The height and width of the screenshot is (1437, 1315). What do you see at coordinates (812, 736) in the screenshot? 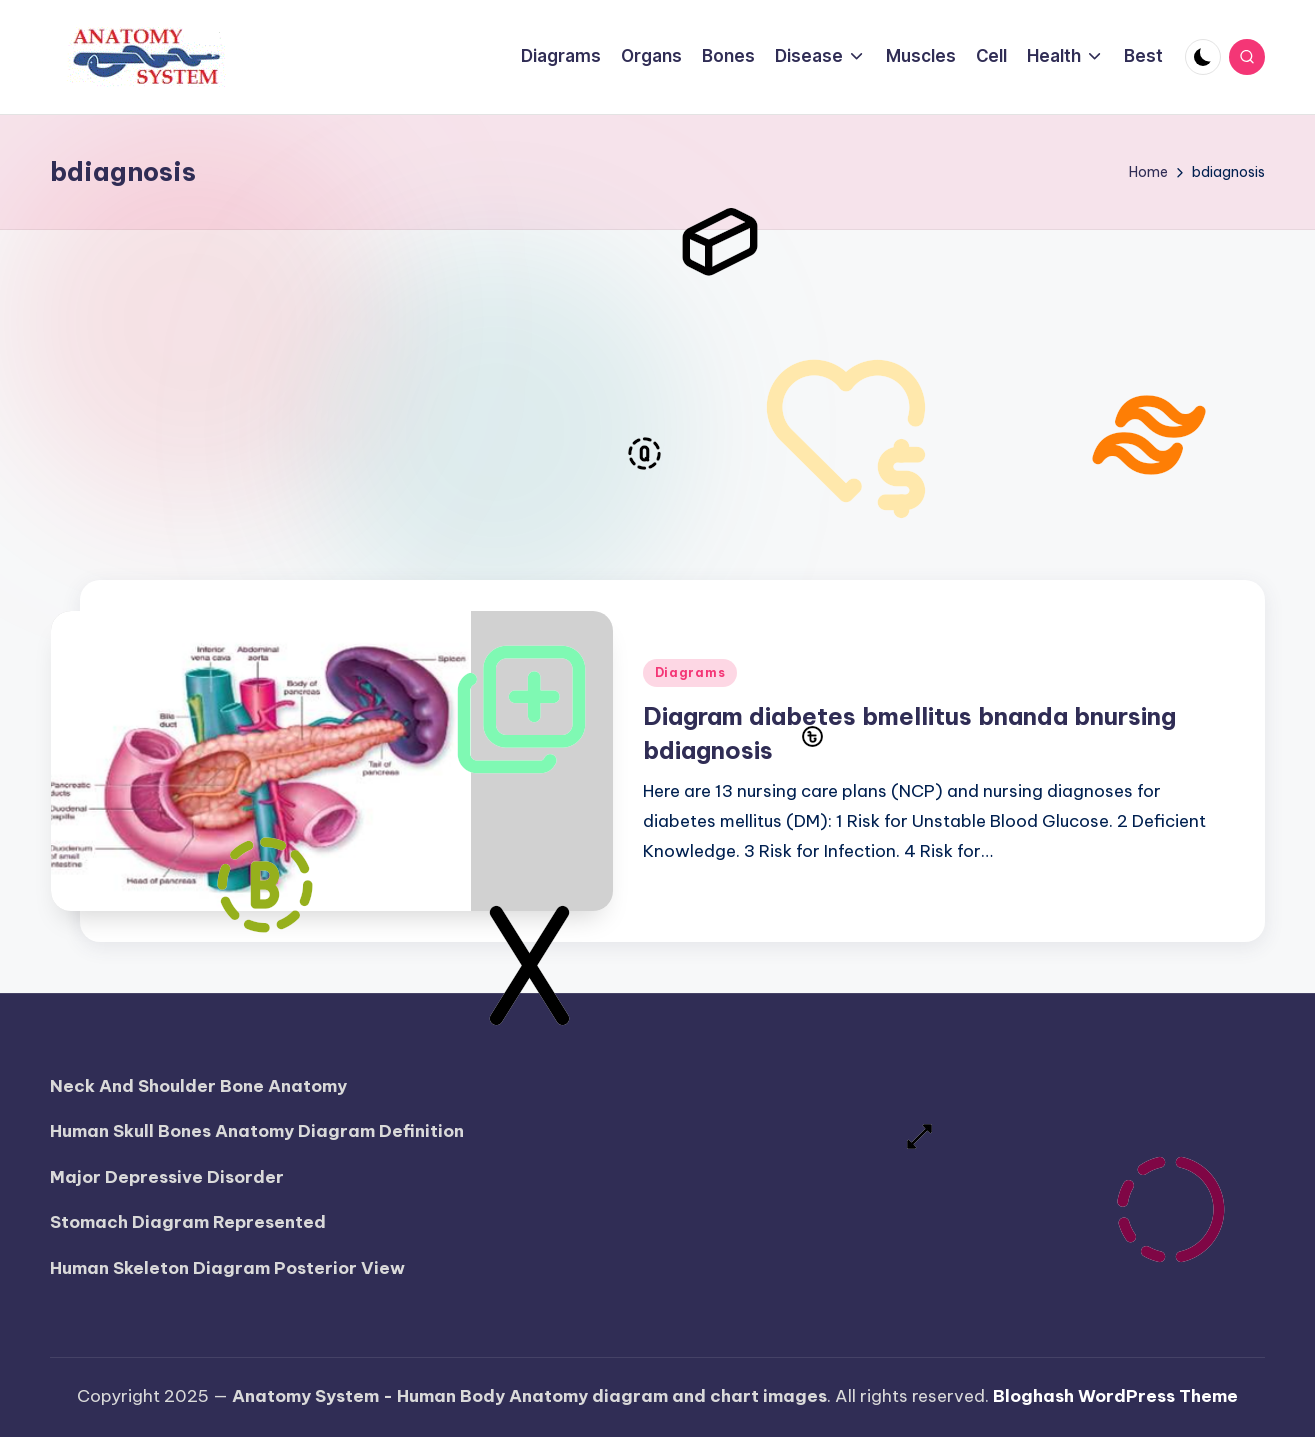
I see `bangladeshi taka currency` at bounding box center [812, 736].